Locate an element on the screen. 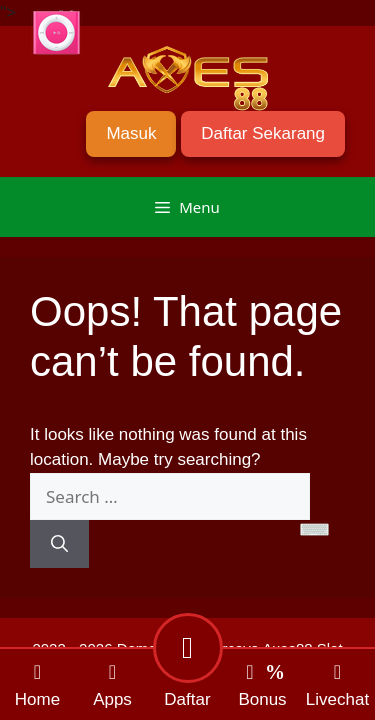 This screenshot has height=720, width=375. bluetooth keyboard connected successfully is located at coordinates (314, 529).